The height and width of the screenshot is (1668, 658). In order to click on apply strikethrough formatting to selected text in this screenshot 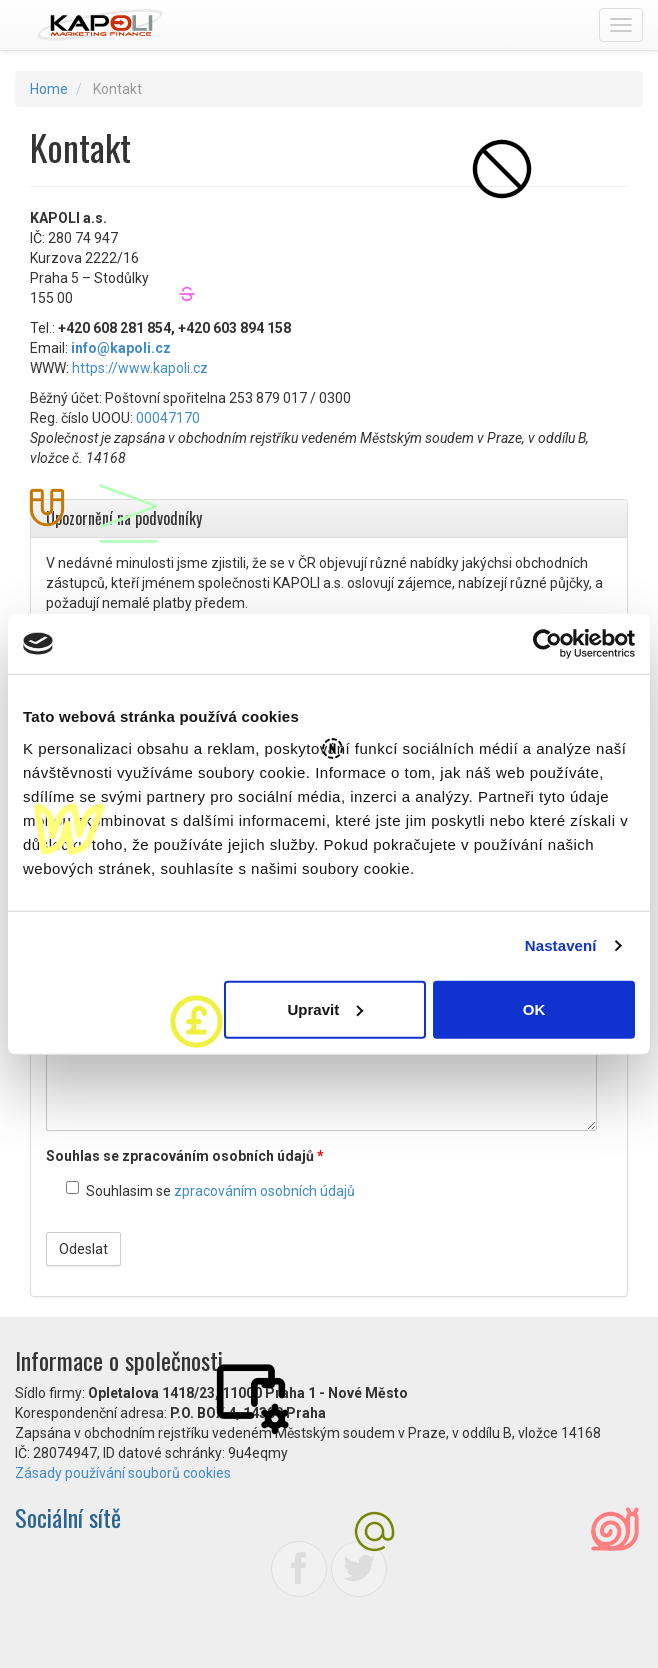, I will do `click(187, 294)`.